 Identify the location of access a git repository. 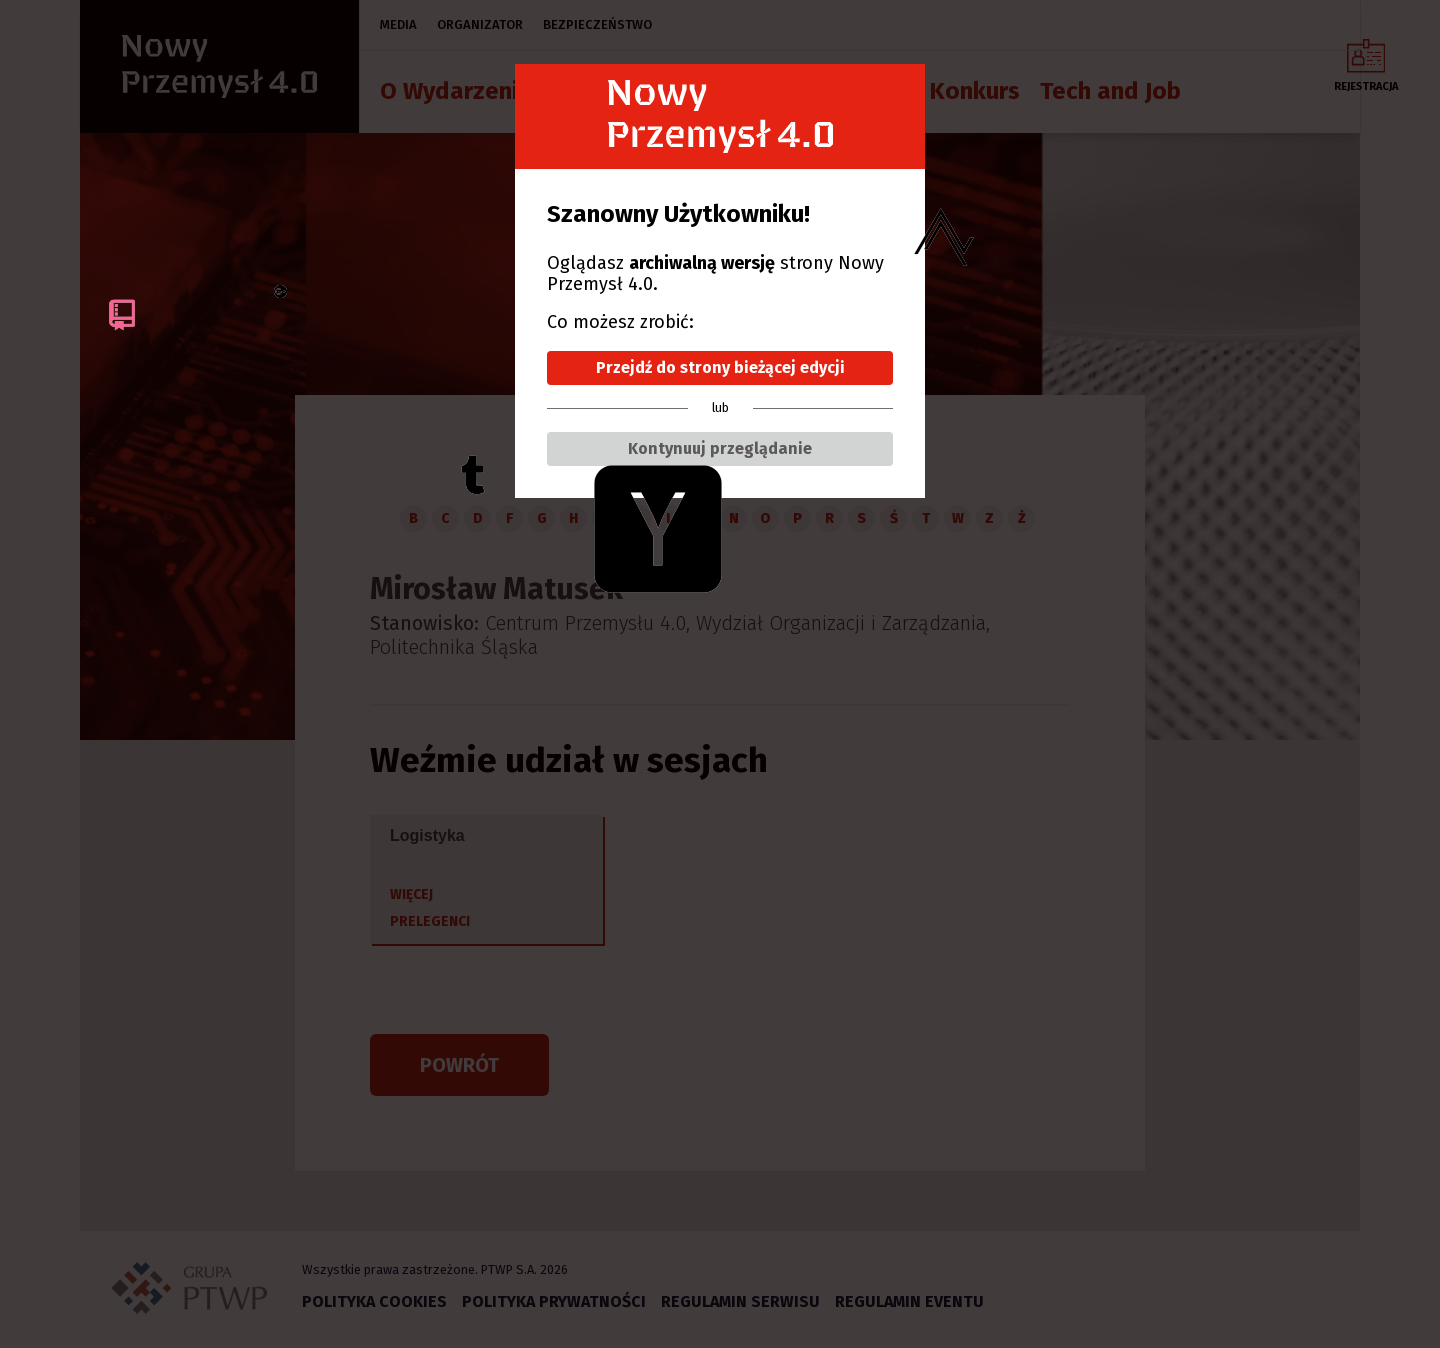
(122, 314).